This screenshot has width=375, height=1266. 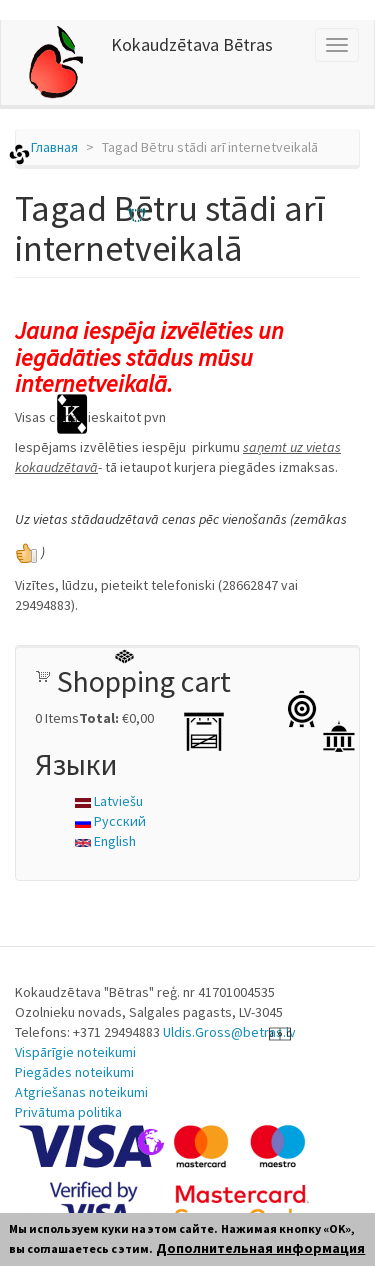 I want to click on access ranch or farm management features, so click(x=204, y=731).